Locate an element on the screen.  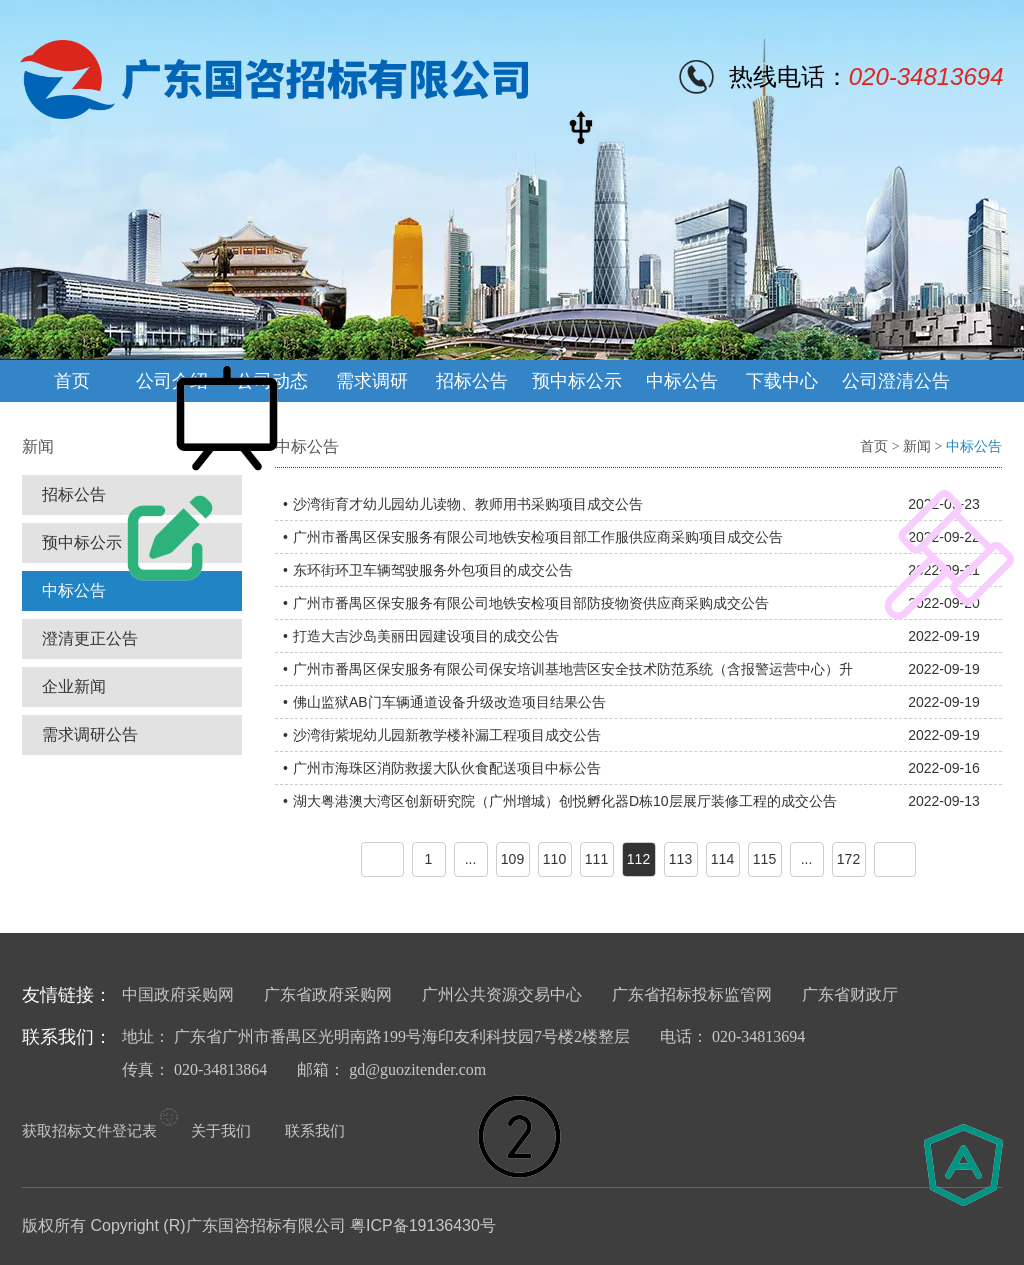
edit or modify content is located at coordinates (170, 537).